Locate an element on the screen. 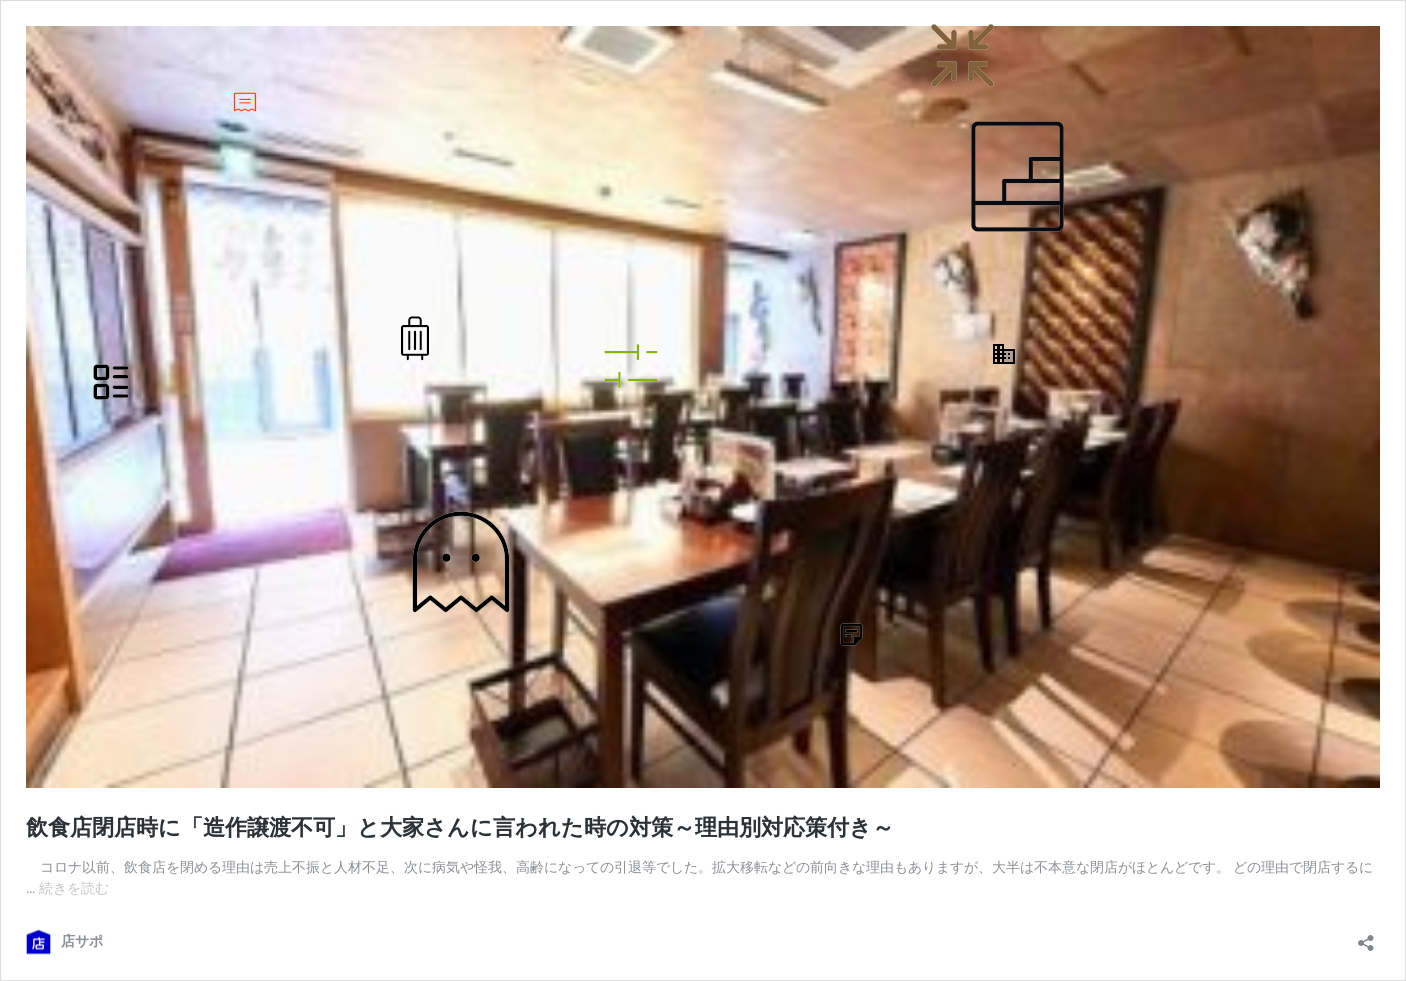 The height and width of the screenshot is (981, 1406). exit fullscreen mode is located at coordinates (962, 55).